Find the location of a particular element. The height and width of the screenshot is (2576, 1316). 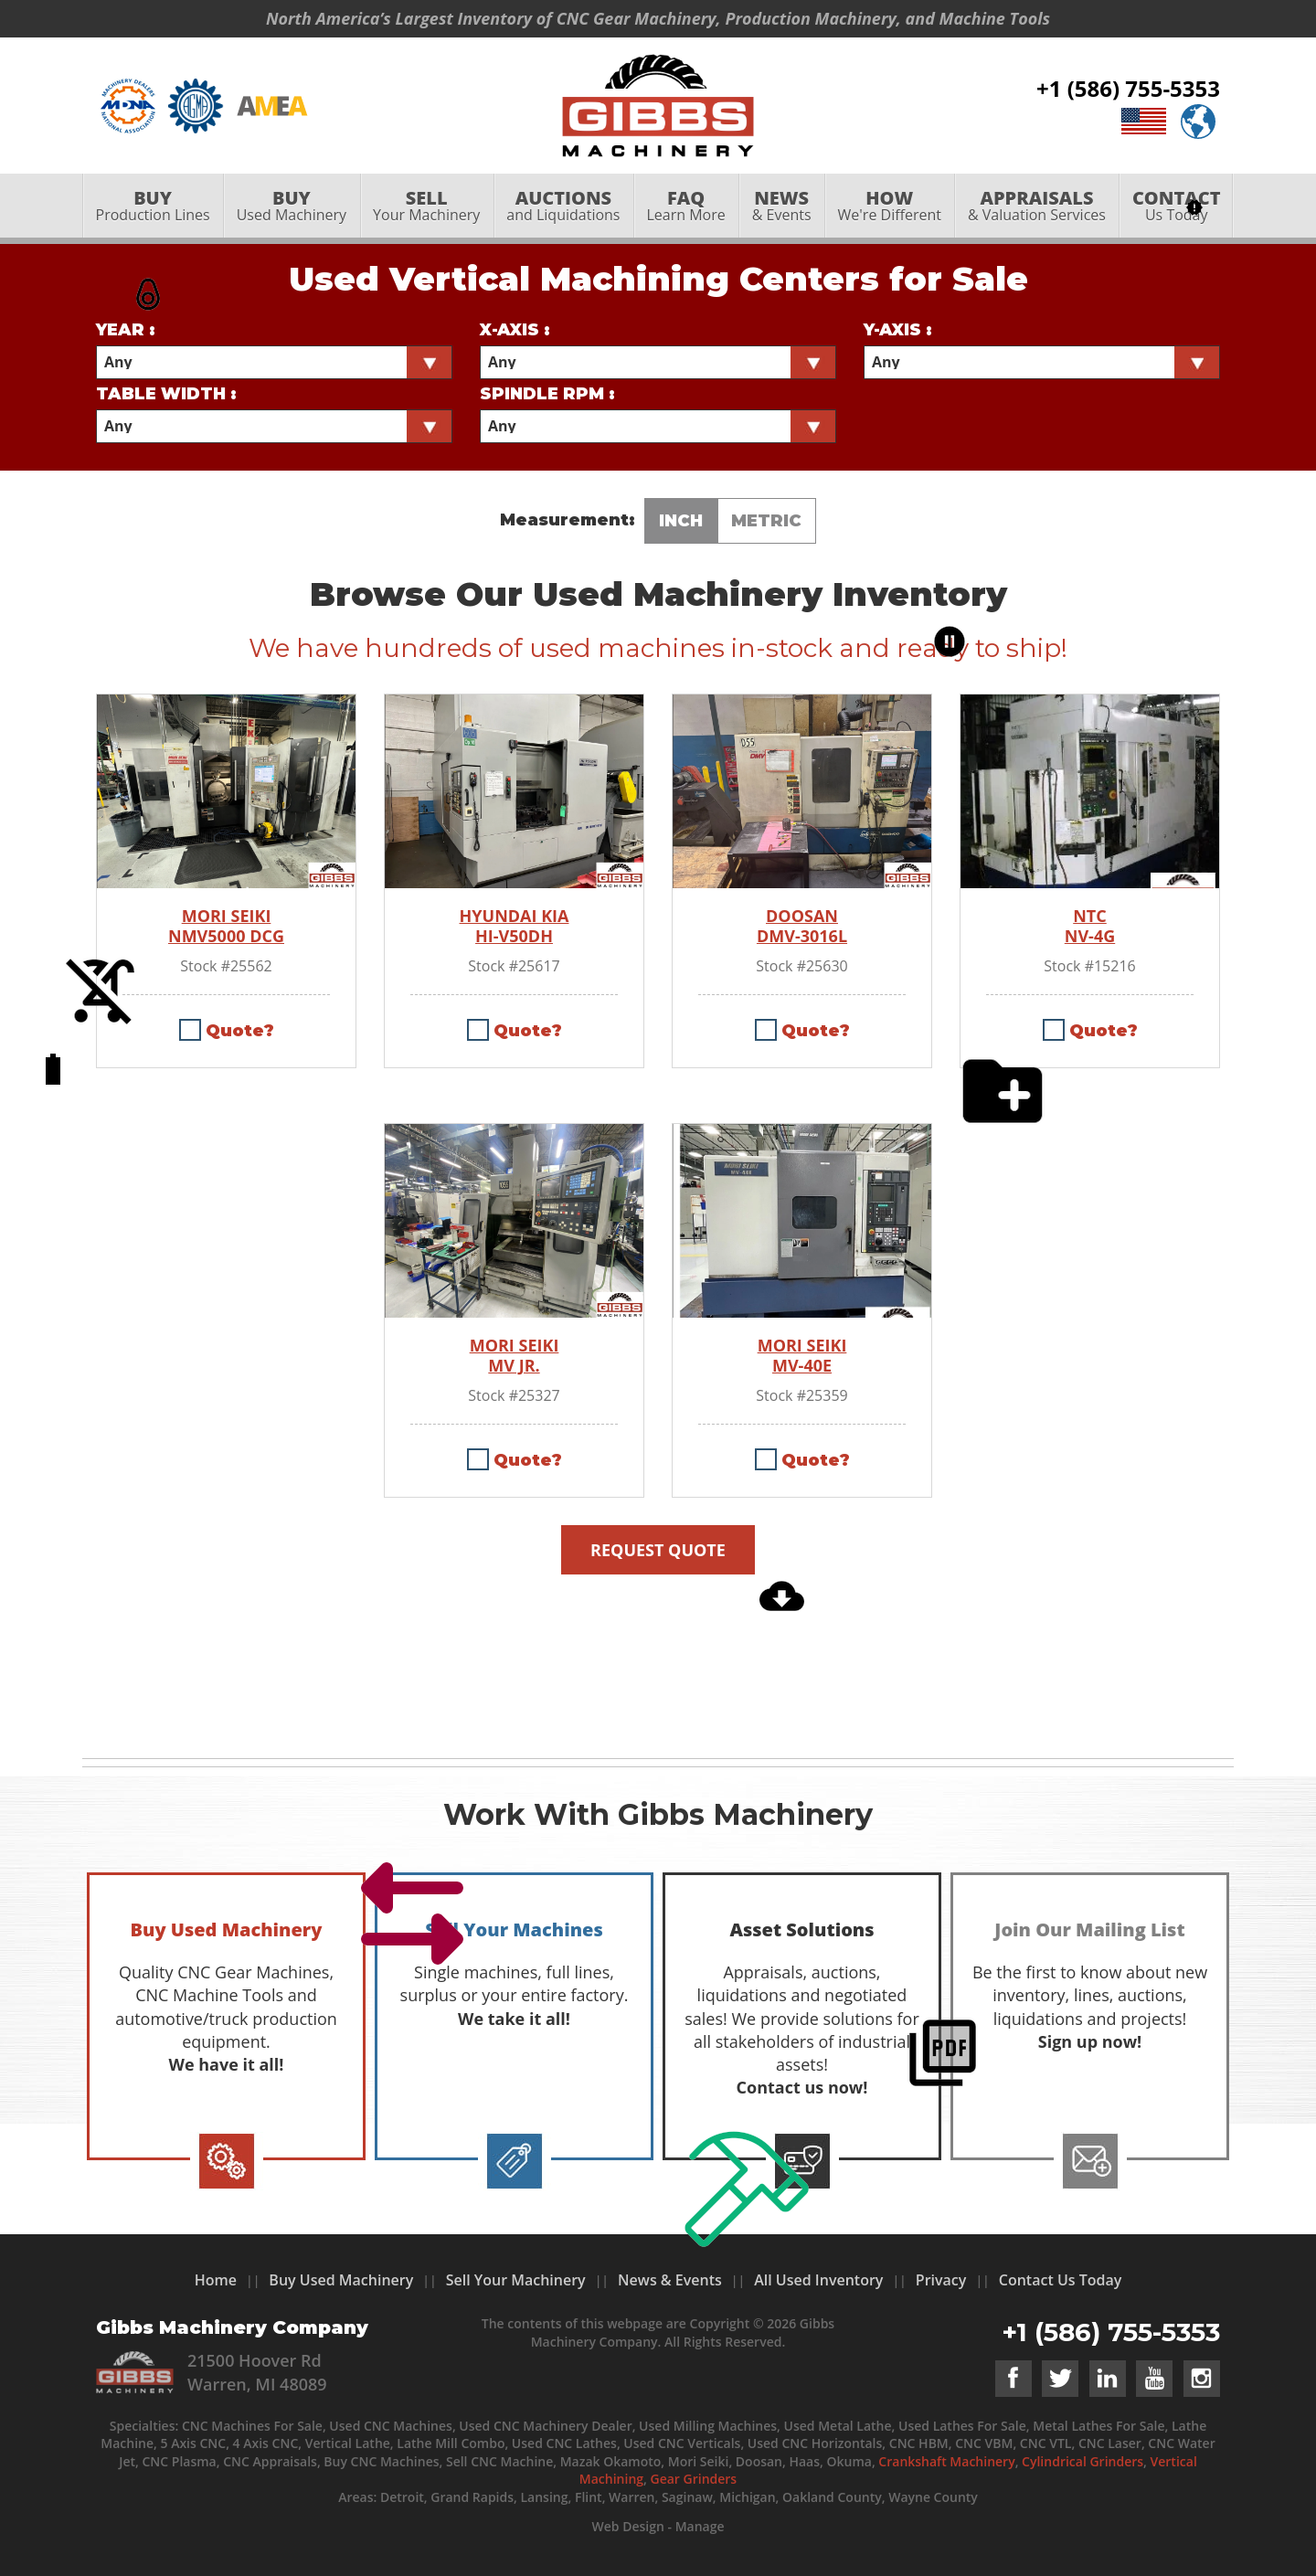

pause media playback is located at coordinates (950, 641).